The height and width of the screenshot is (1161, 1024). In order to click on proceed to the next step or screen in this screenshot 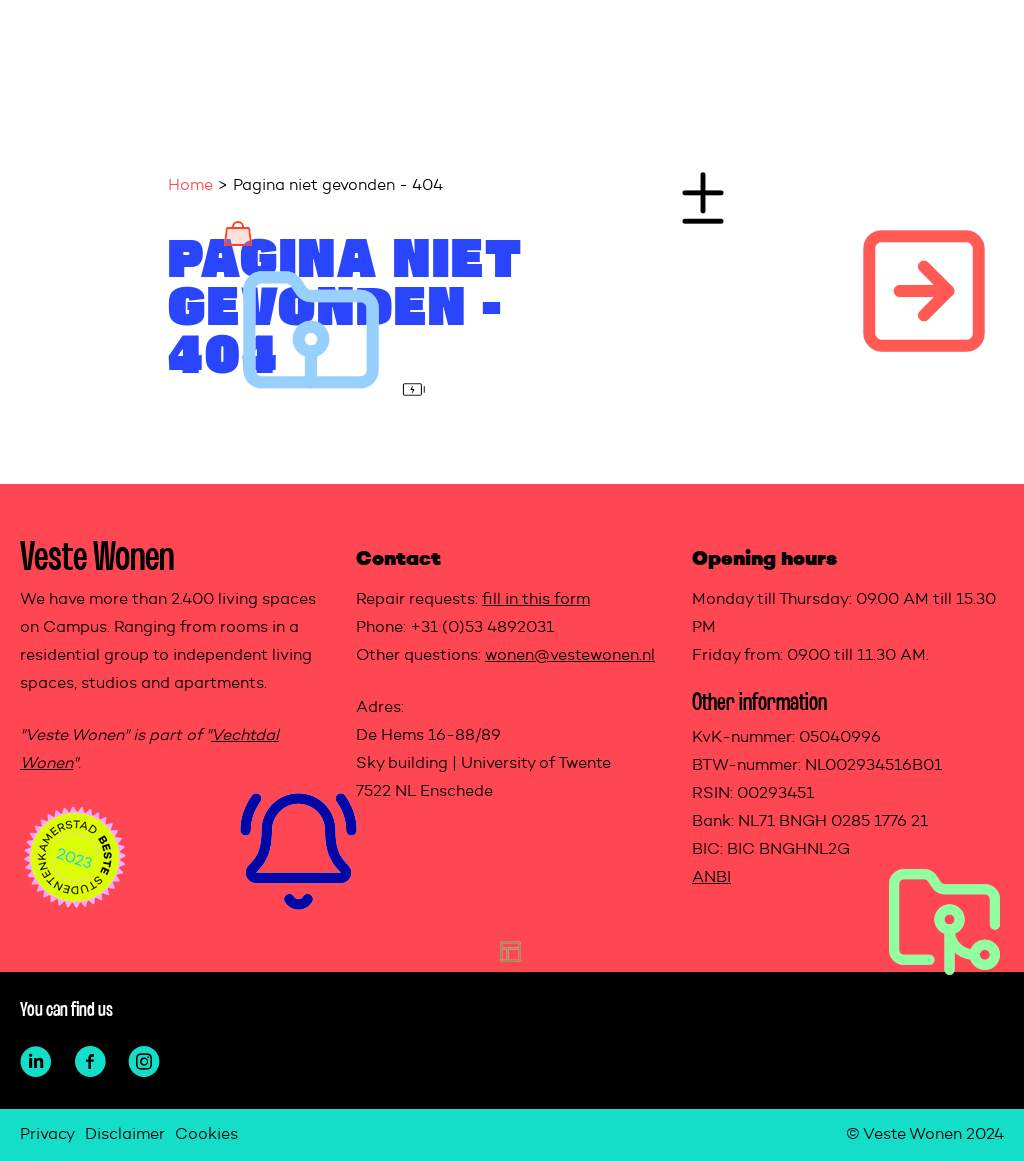, I will do `click(924, 291)`.